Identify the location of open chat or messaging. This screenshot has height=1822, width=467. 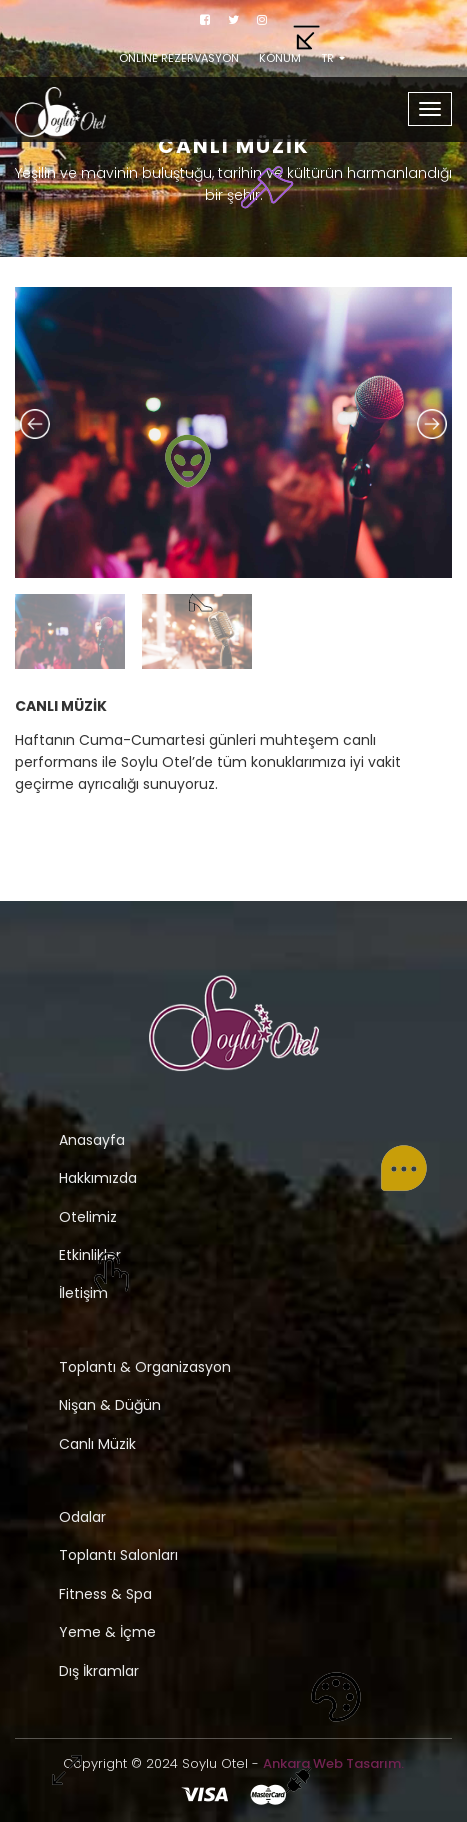
(403, 1169).